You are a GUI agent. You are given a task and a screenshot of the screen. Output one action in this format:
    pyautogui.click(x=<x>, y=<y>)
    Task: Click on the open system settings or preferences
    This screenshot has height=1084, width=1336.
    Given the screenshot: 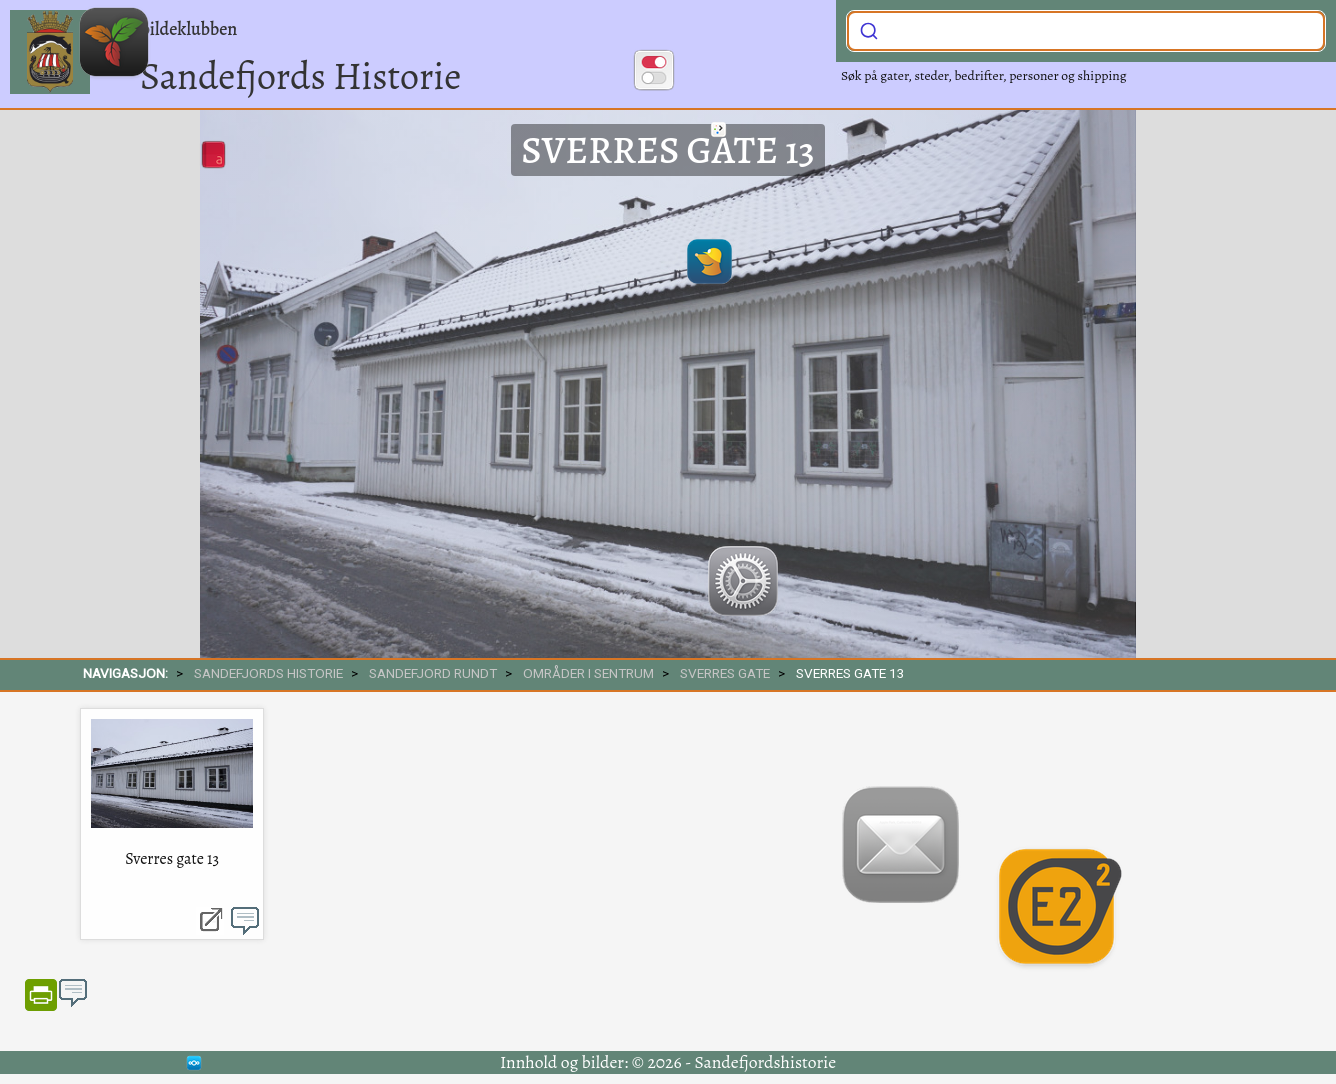 What is the action you would take?
    pyautogui.click(x=654, y=70)
    